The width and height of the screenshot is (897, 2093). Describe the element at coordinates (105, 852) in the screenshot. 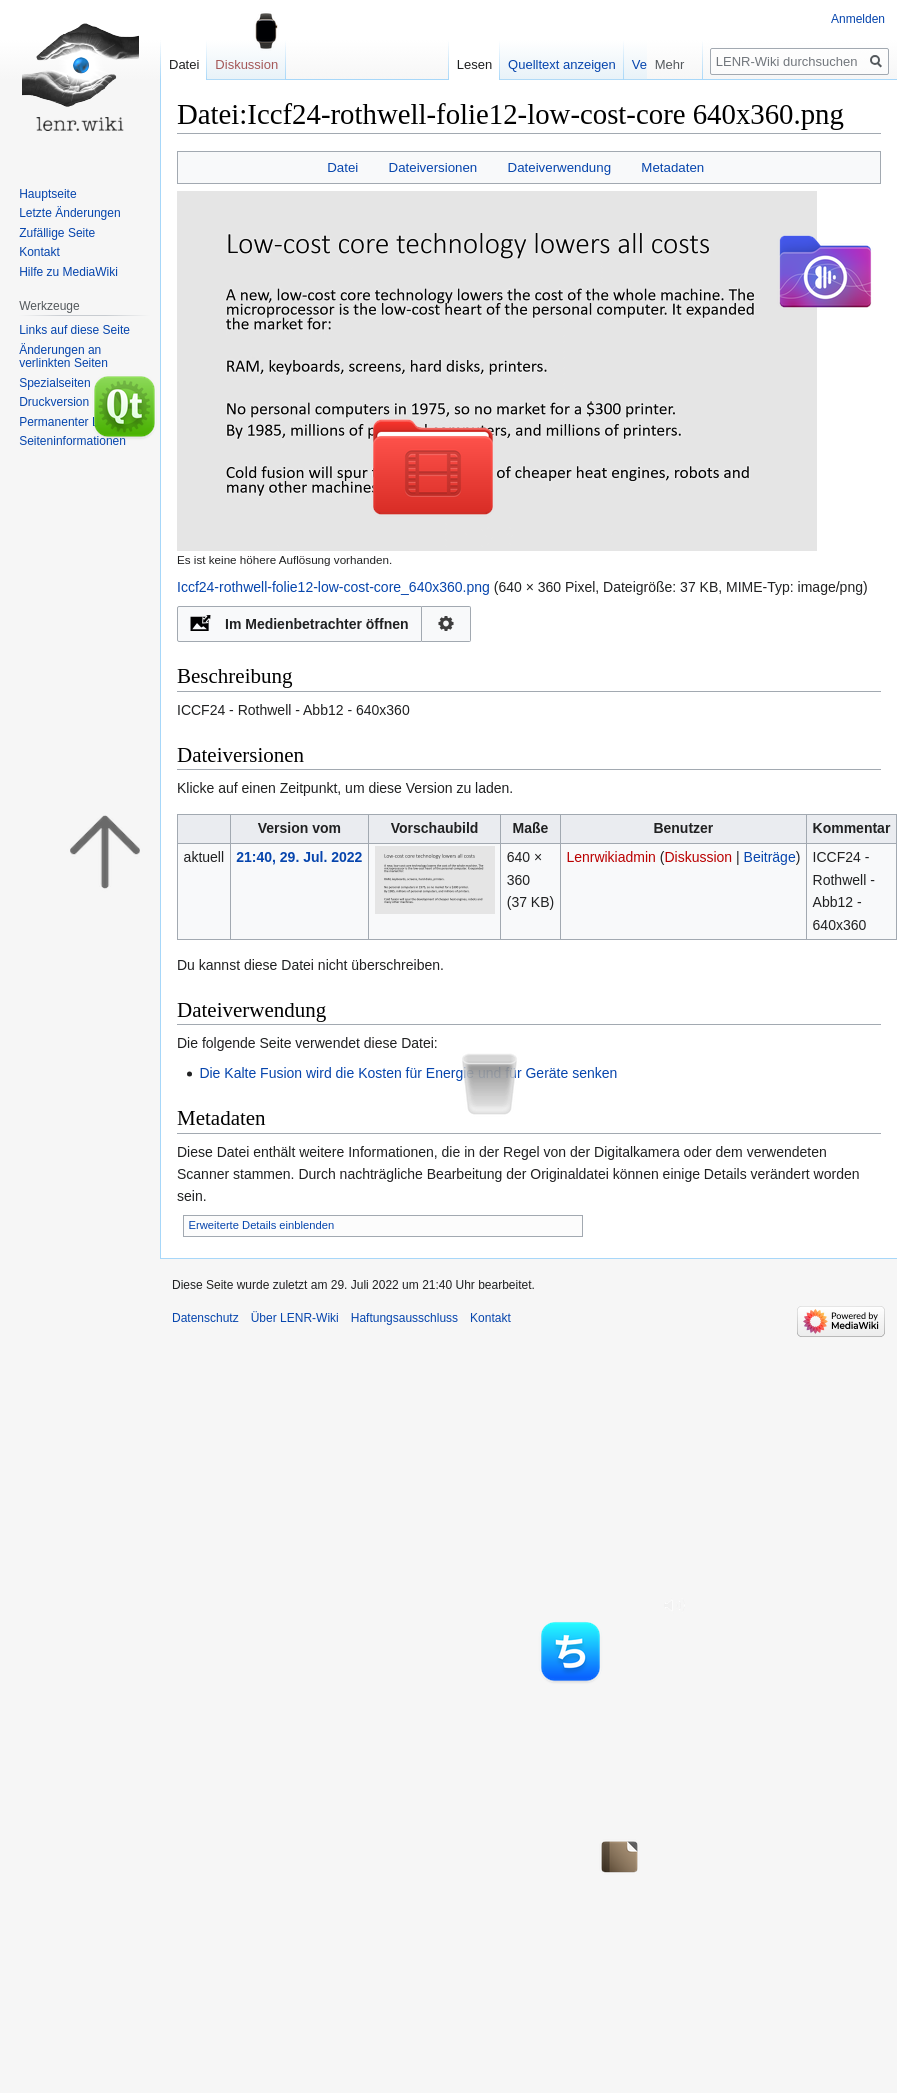

I see `upload file or content` at that location.